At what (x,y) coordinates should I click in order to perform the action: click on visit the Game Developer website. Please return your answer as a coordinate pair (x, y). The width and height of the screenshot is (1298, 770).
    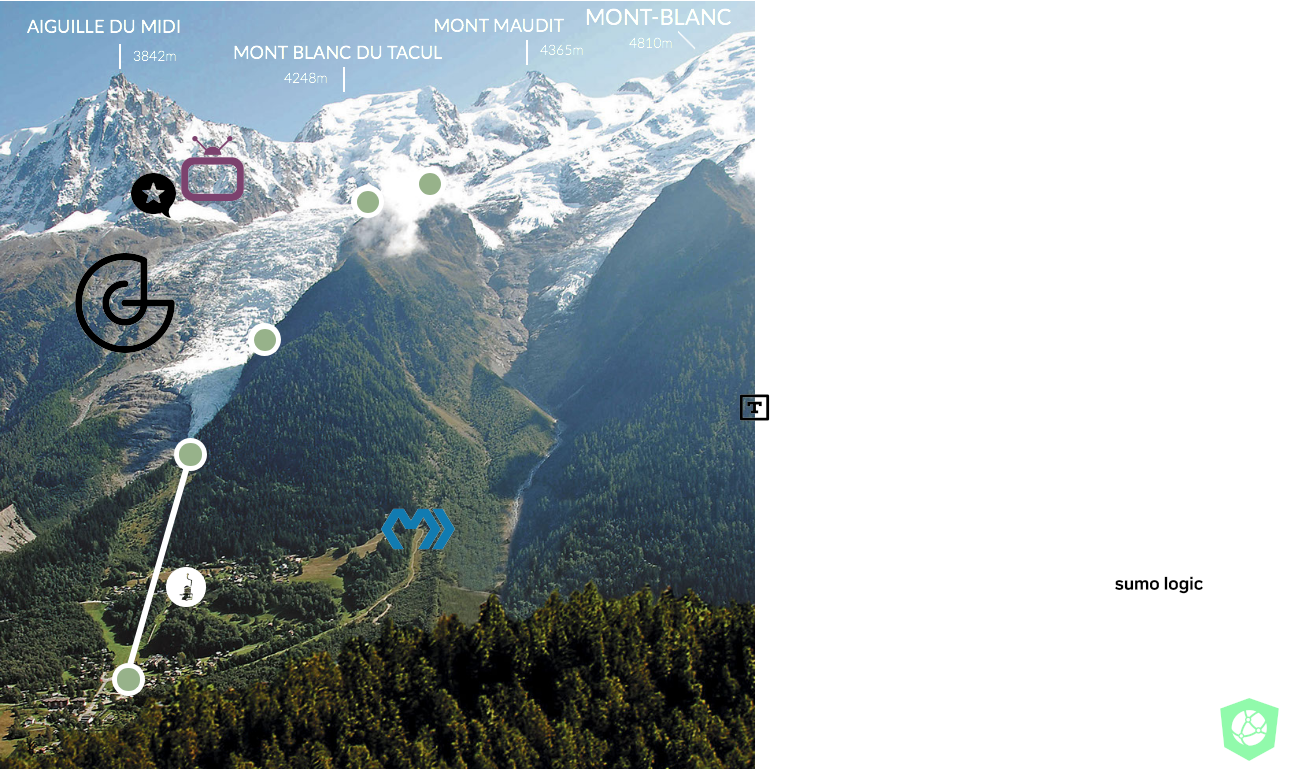
    Looking at the image, I should click on (125, 303).